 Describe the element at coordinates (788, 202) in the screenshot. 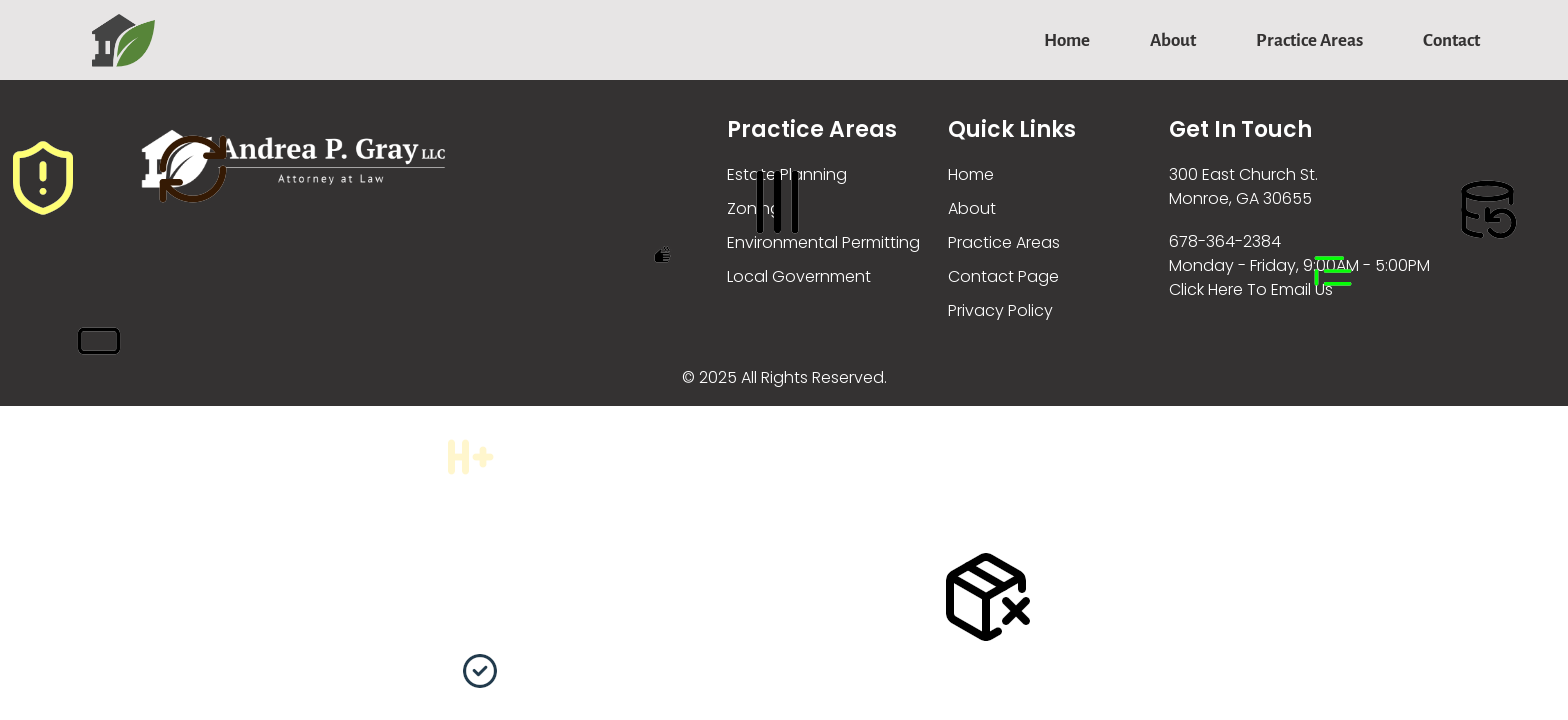

I see `indicates a count or tally of three items` at that location.